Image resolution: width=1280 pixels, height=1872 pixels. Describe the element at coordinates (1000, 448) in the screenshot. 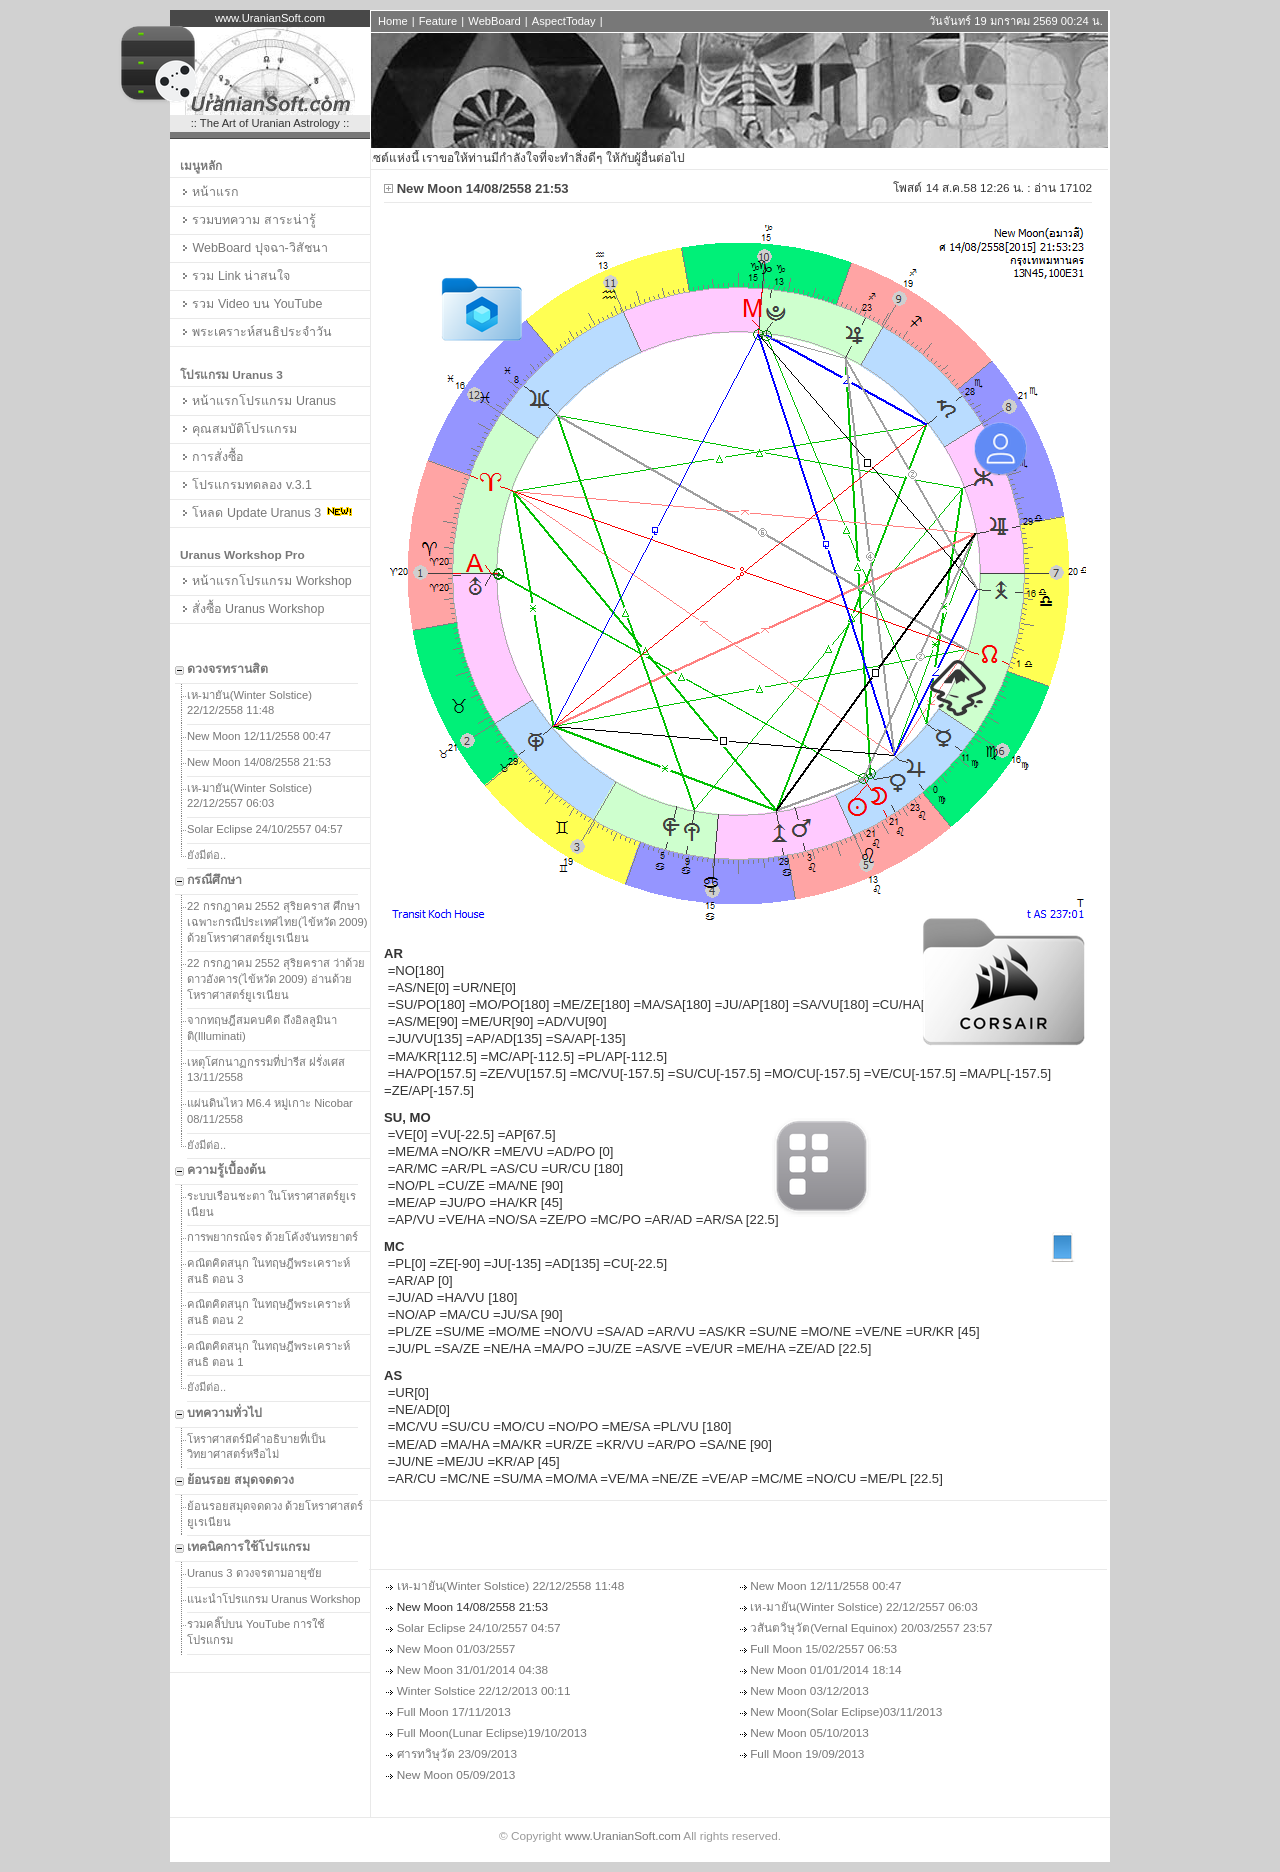

I see `indicates a personal or user-owned item` at that location.